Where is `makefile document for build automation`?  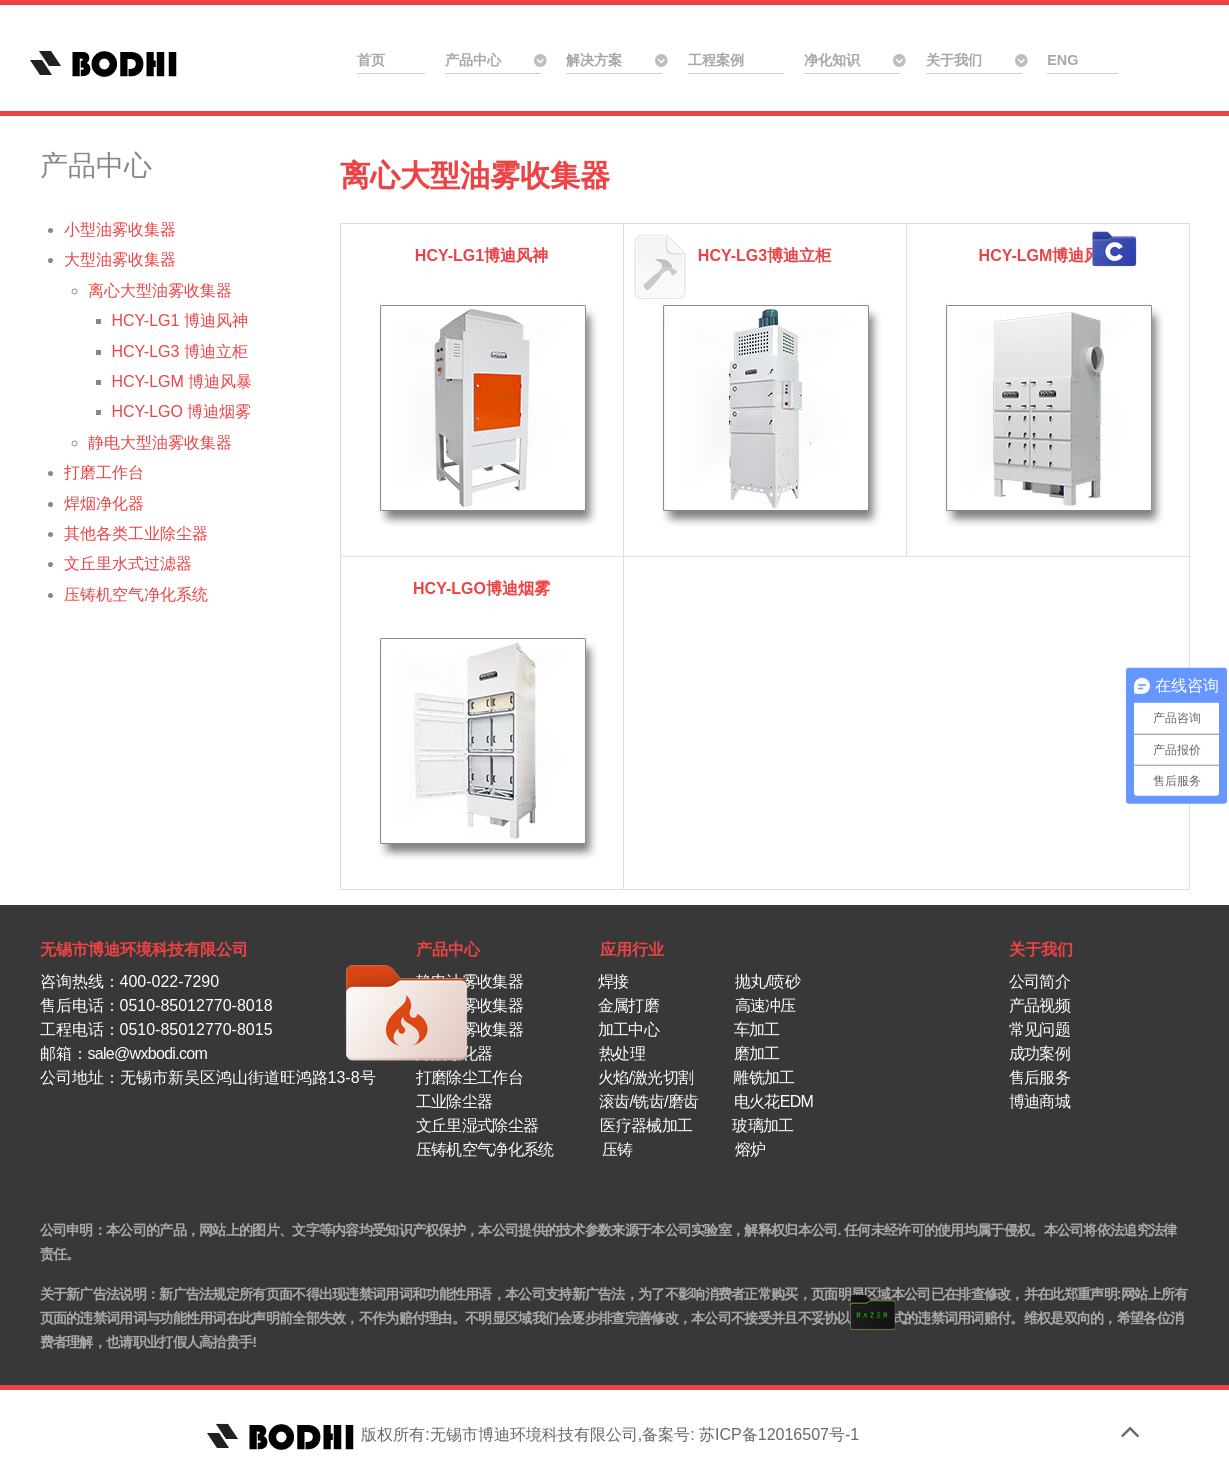 makefile document for build automation is located at coordinates (660, 267).